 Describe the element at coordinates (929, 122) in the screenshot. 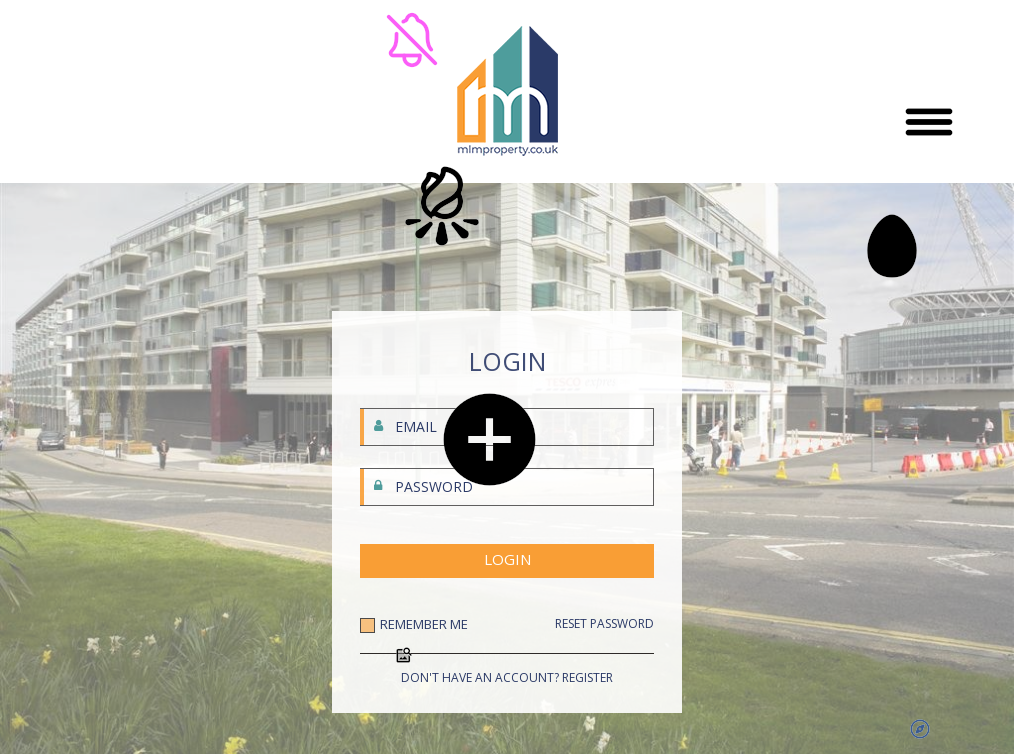

I see `open navigation menu` at that location.